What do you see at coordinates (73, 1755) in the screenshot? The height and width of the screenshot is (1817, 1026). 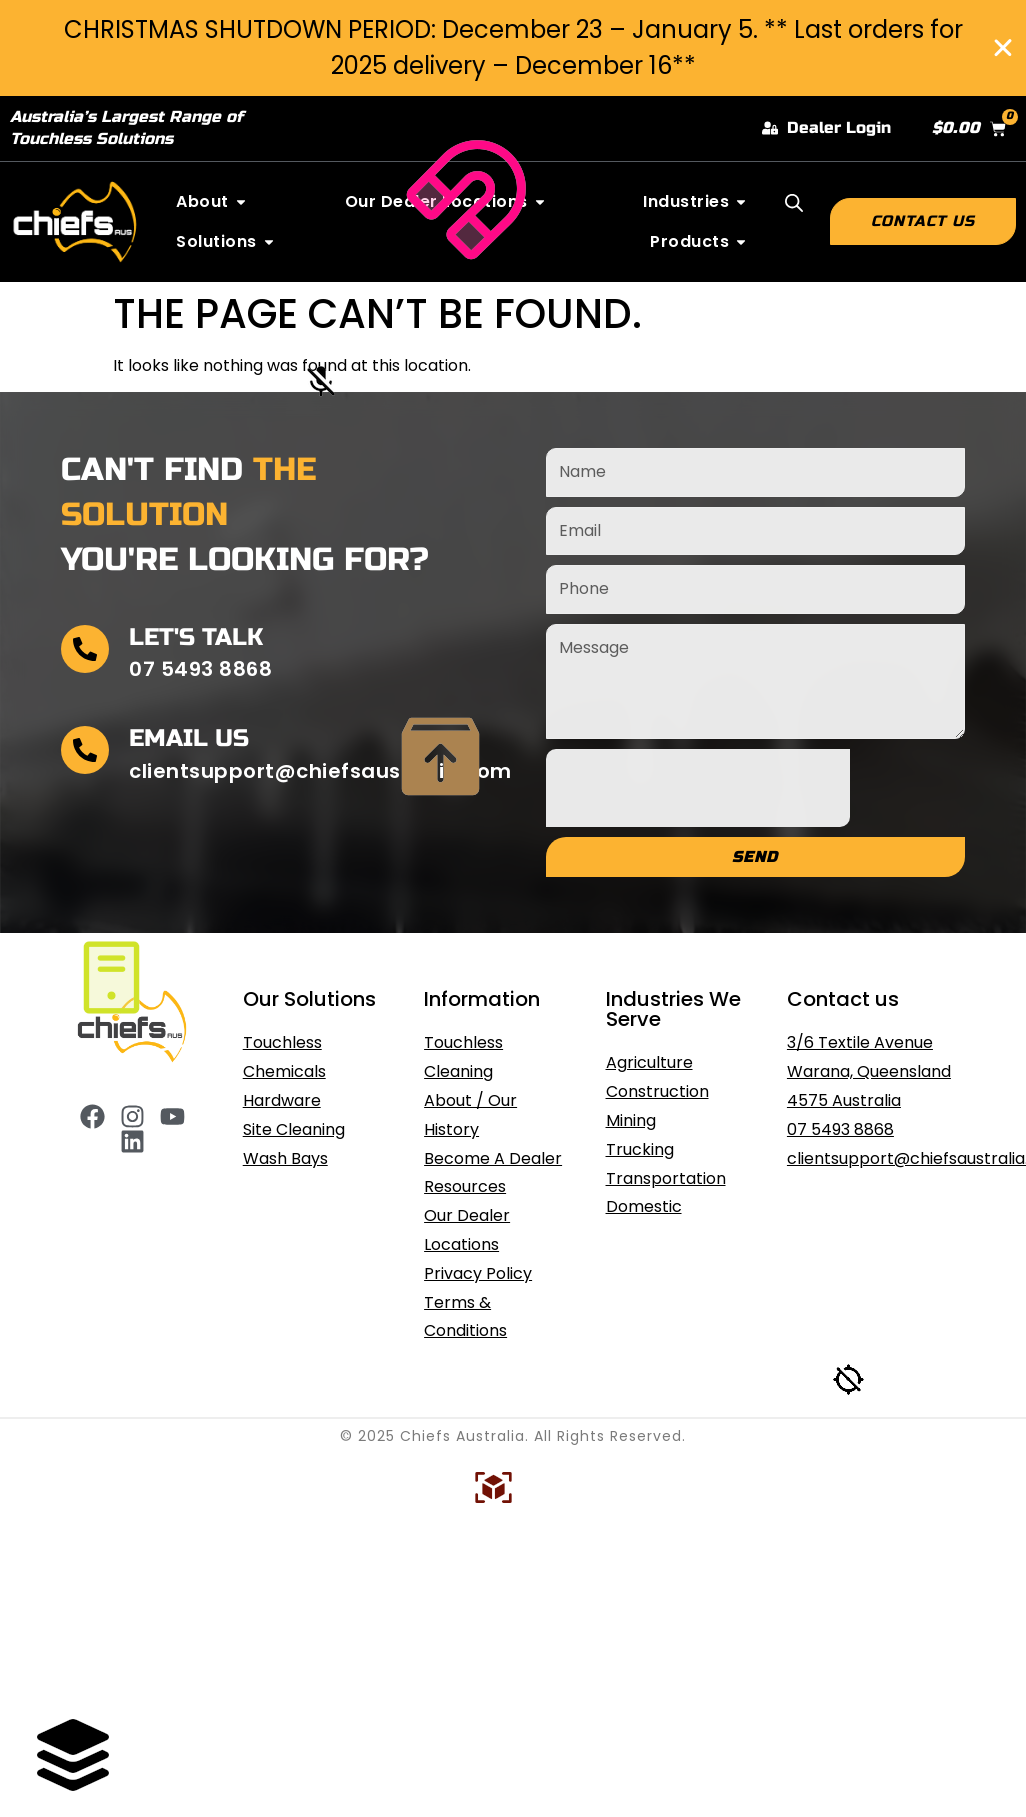 I see `view or manage layers` at bounding box center [73, 1755].